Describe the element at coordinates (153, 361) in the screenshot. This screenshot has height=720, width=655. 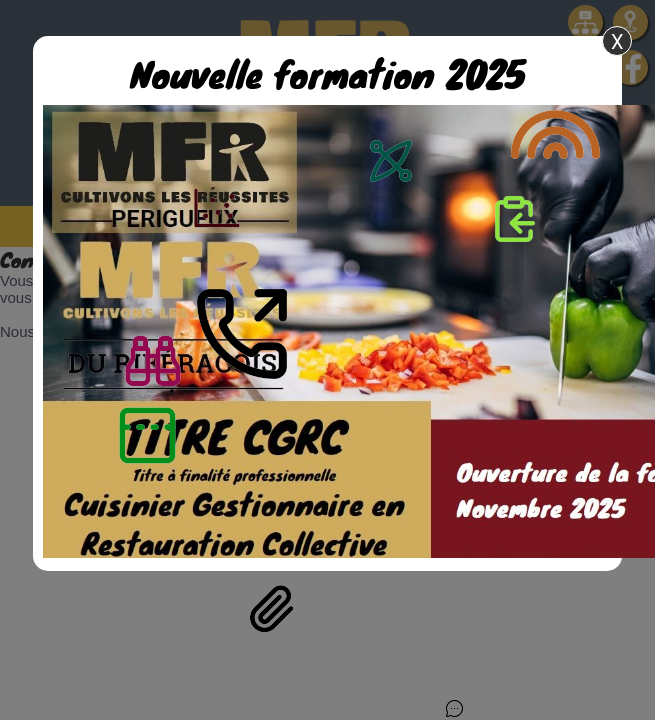
I see `search or explore content` at that location.